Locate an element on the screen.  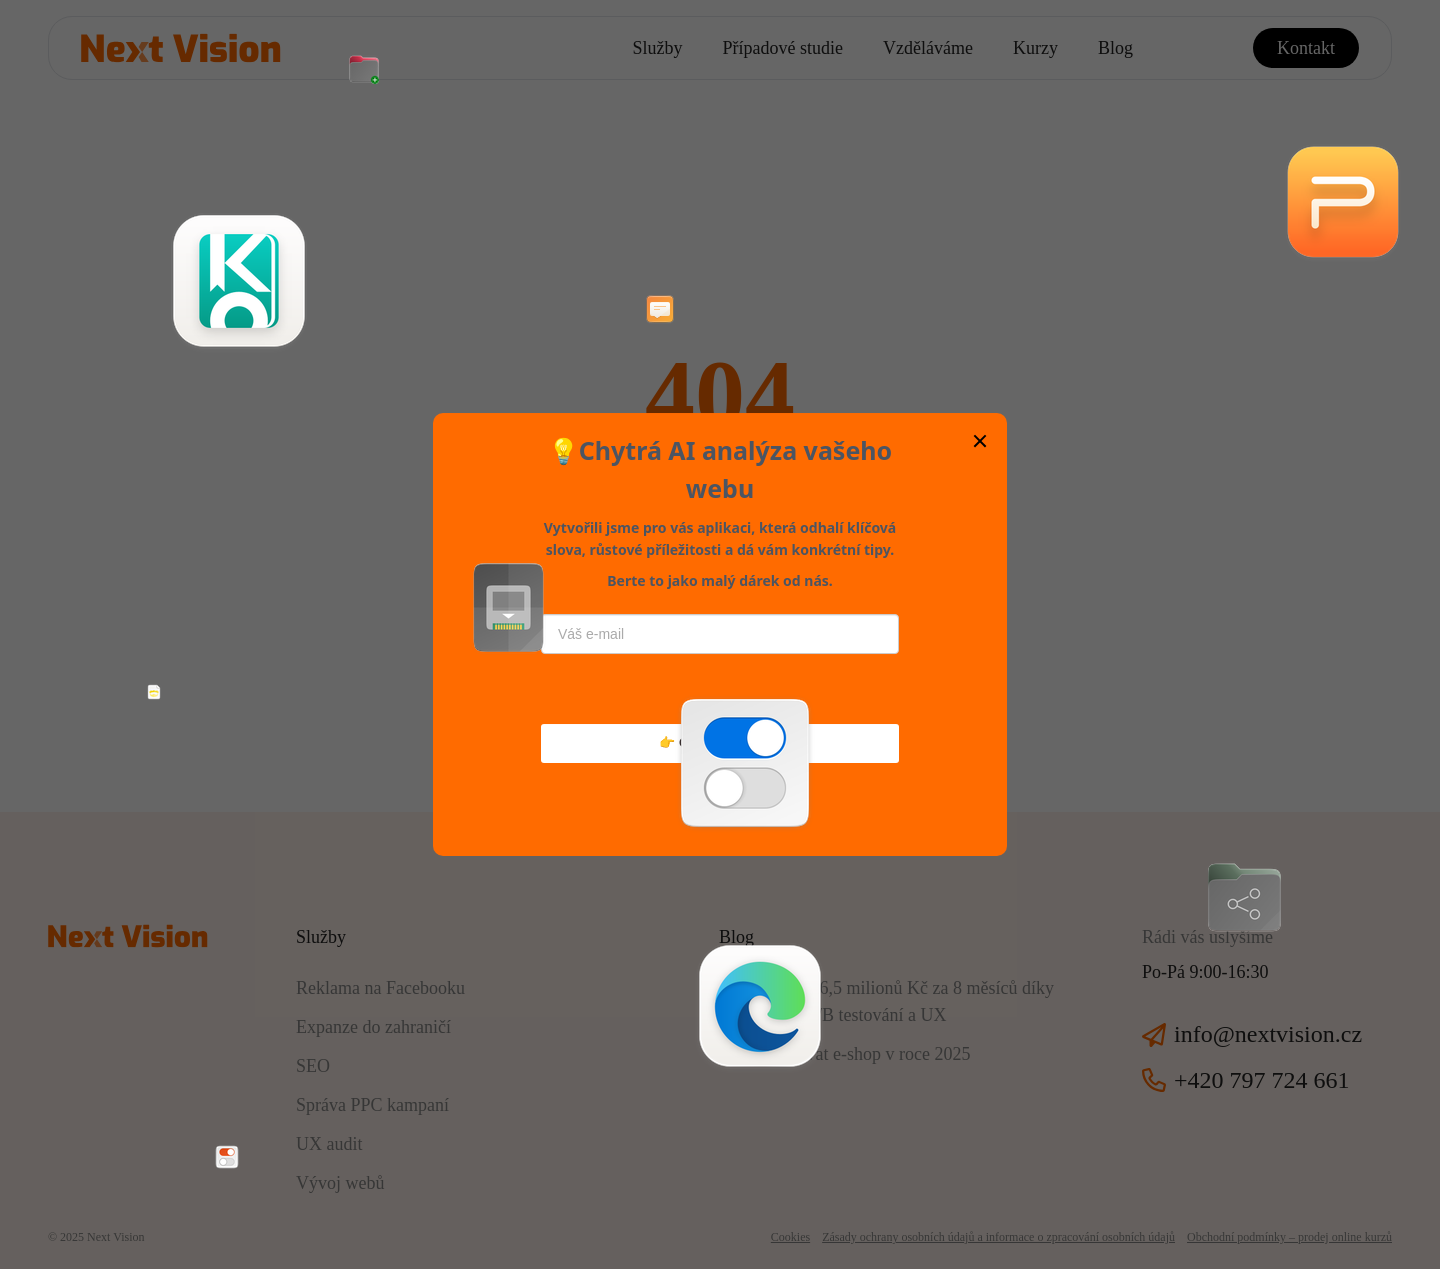
create a new folder is located at coordinates (364, 69).